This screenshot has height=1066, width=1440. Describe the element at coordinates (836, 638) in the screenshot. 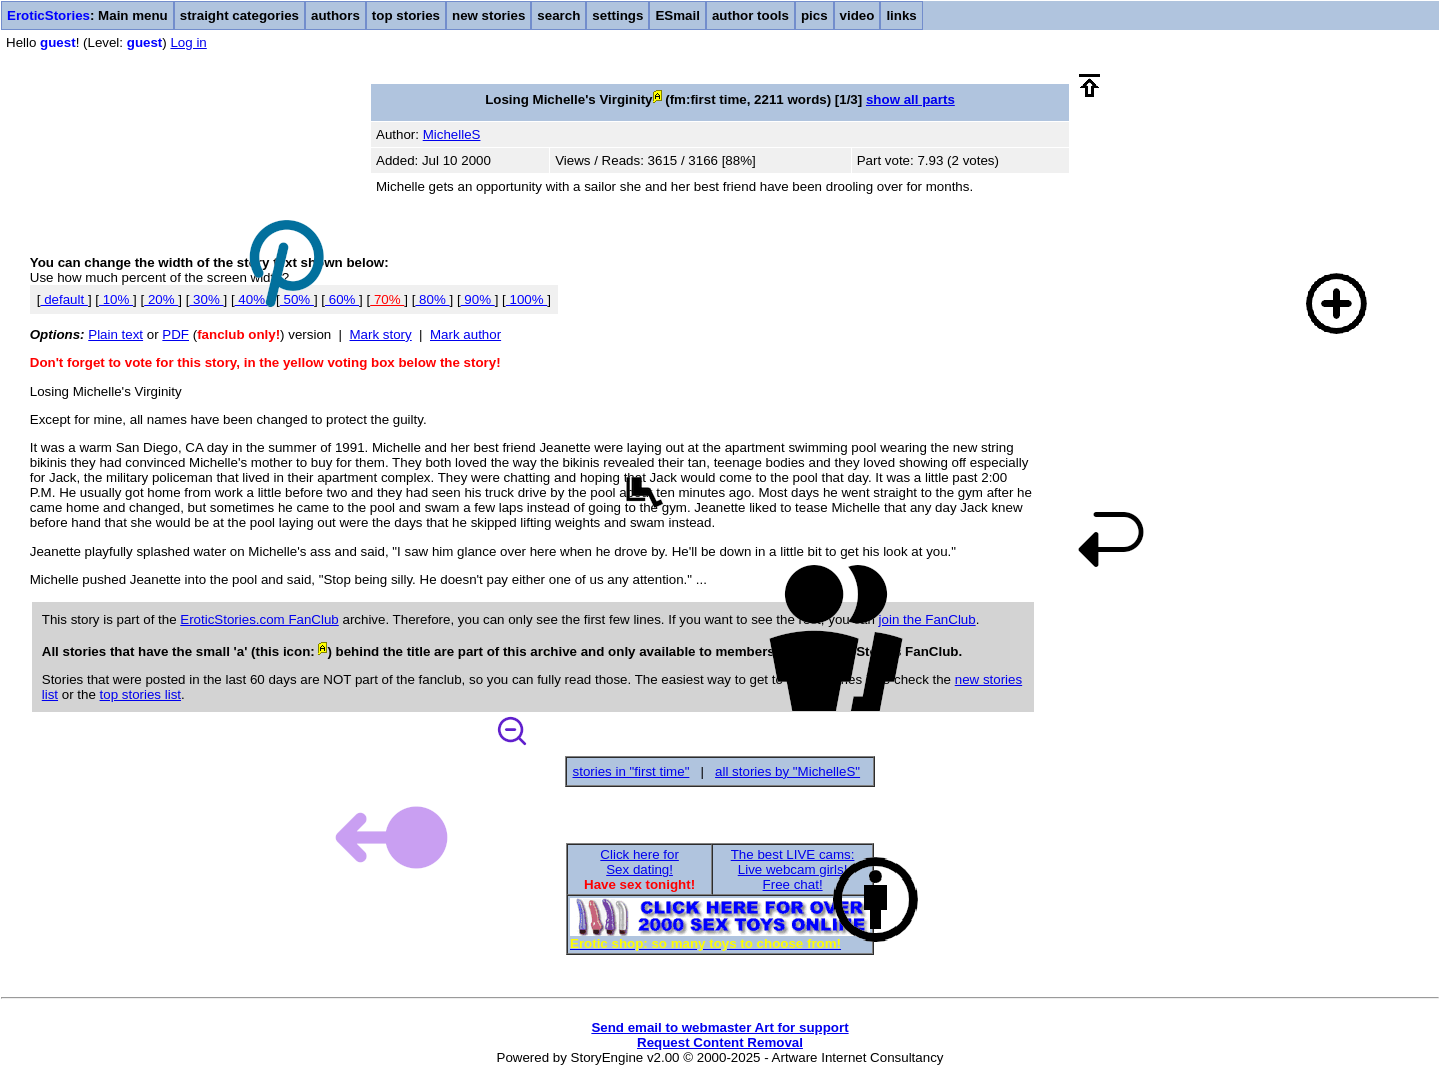

I see `view group members or team` at that location.